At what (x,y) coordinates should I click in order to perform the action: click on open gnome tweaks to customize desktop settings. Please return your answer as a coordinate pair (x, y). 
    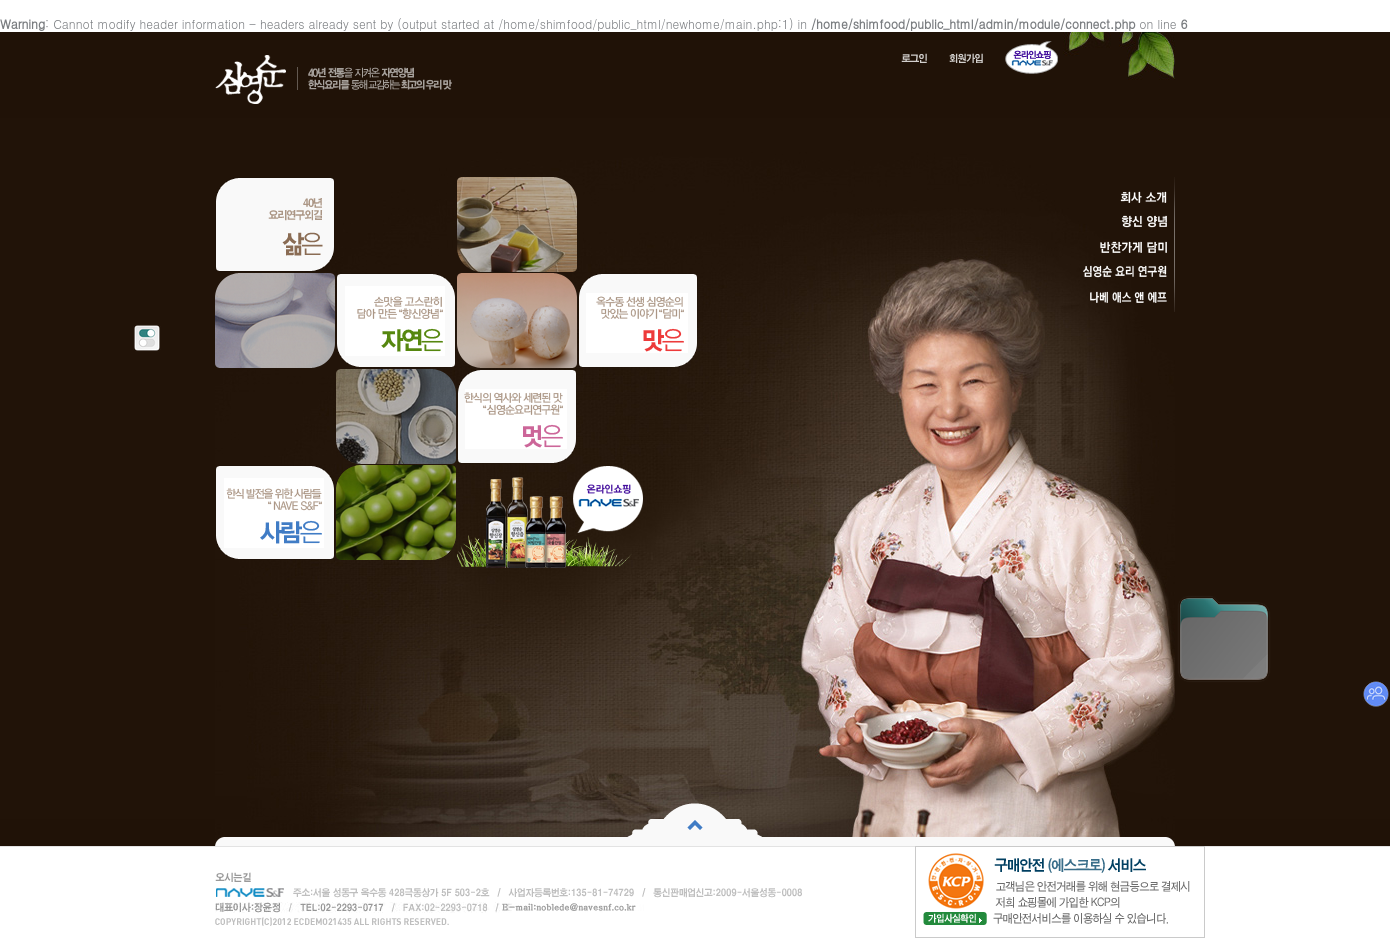
    Looking at the image, I should click on (147, 338).